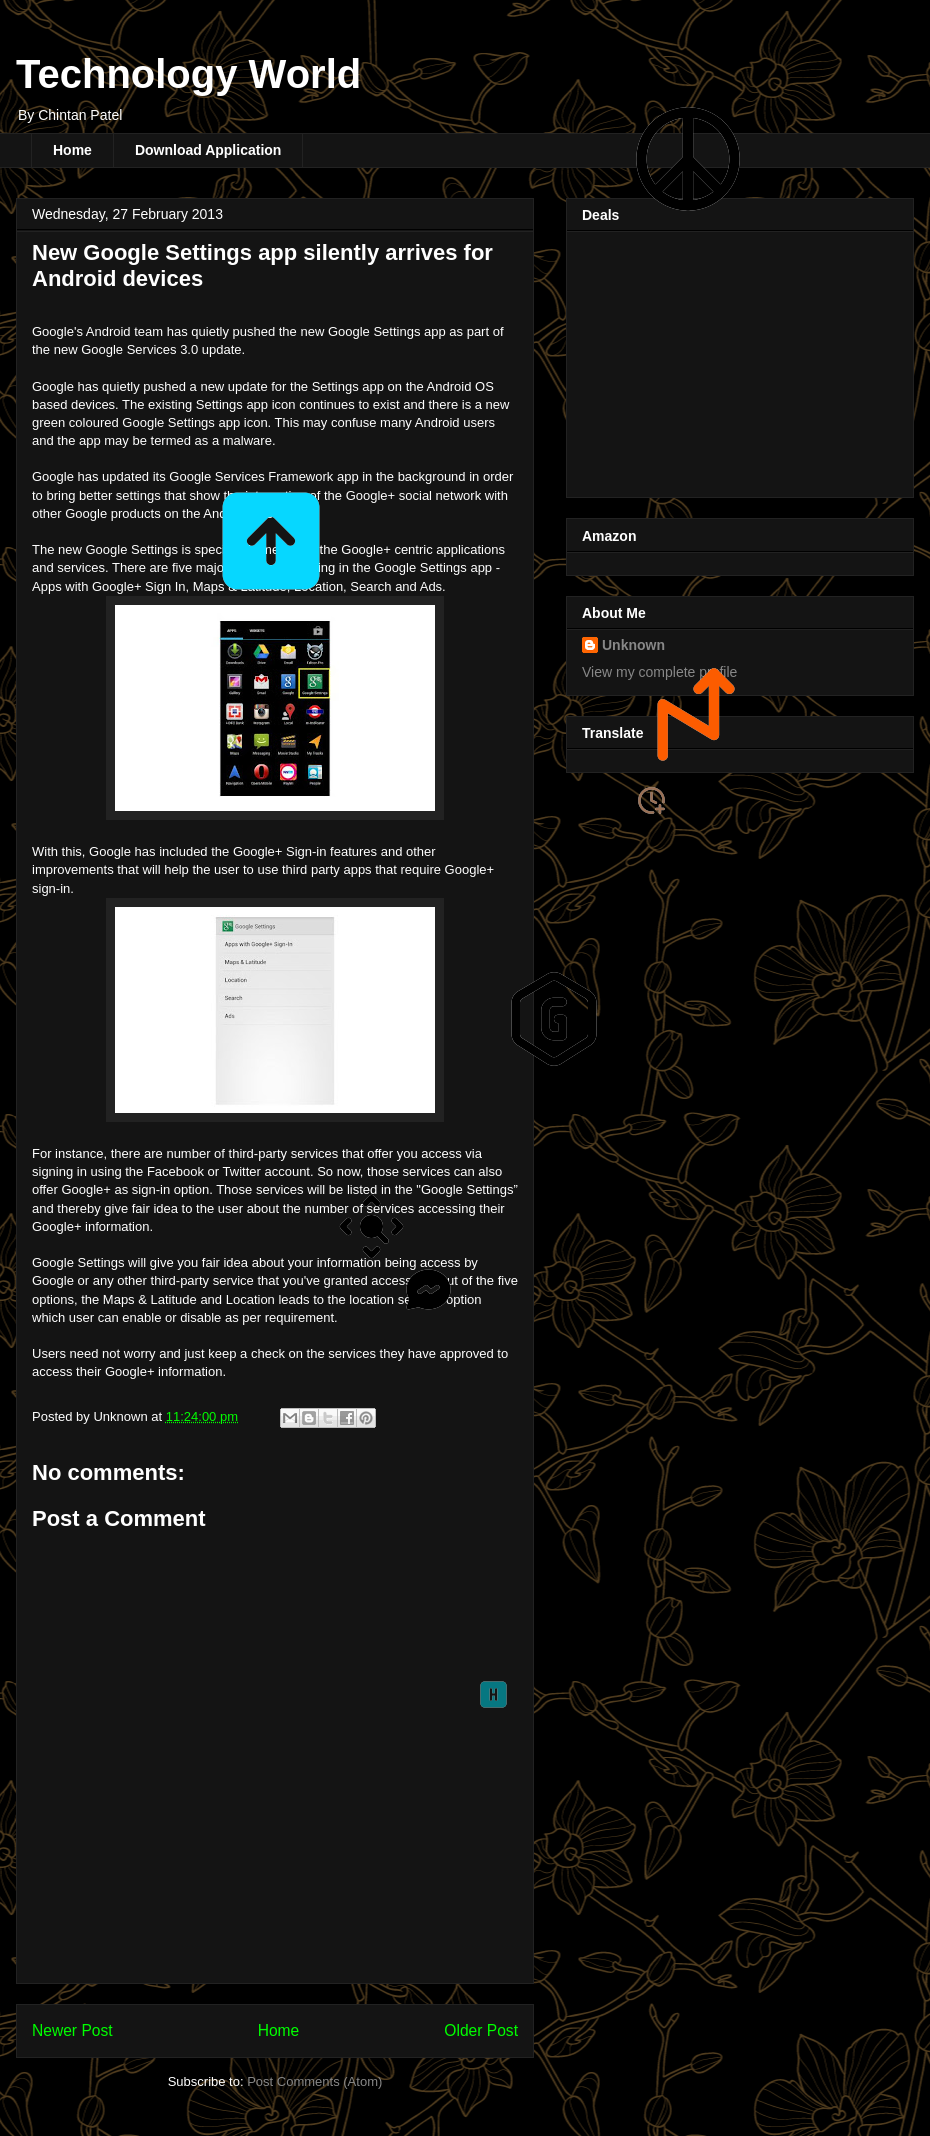  What do you see at coordinates (428, 1289) in the screenshot?
I see `open Facebook Messenger` at bounding box center [428, 1289].